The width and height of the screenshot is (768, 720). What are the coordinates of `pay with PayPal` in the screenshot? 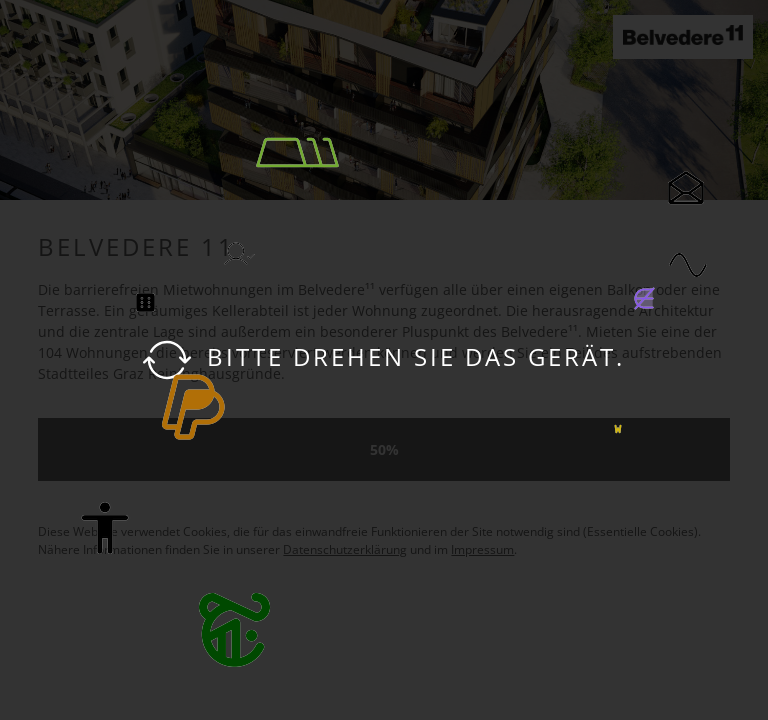 It's located at (192, 407).